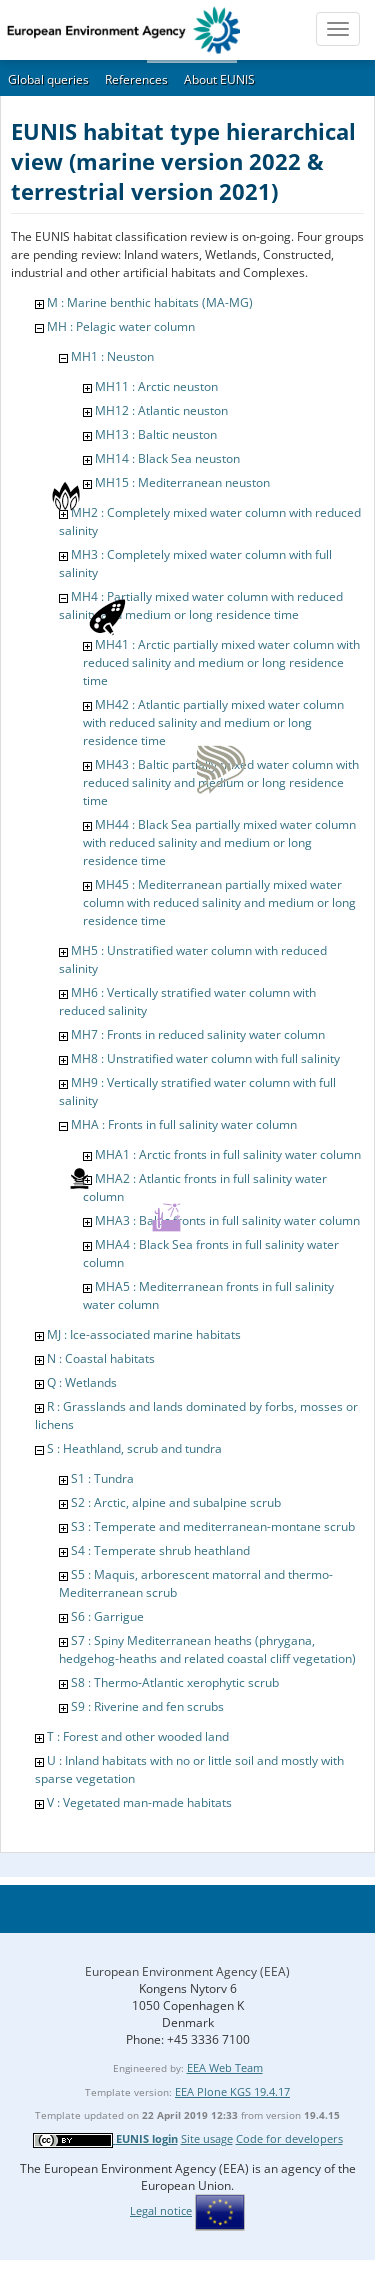 The image size is (375, 2272). Describe the element at coordinates (108, 617) in the screenshot. I see `access music or instrument features` at that location.